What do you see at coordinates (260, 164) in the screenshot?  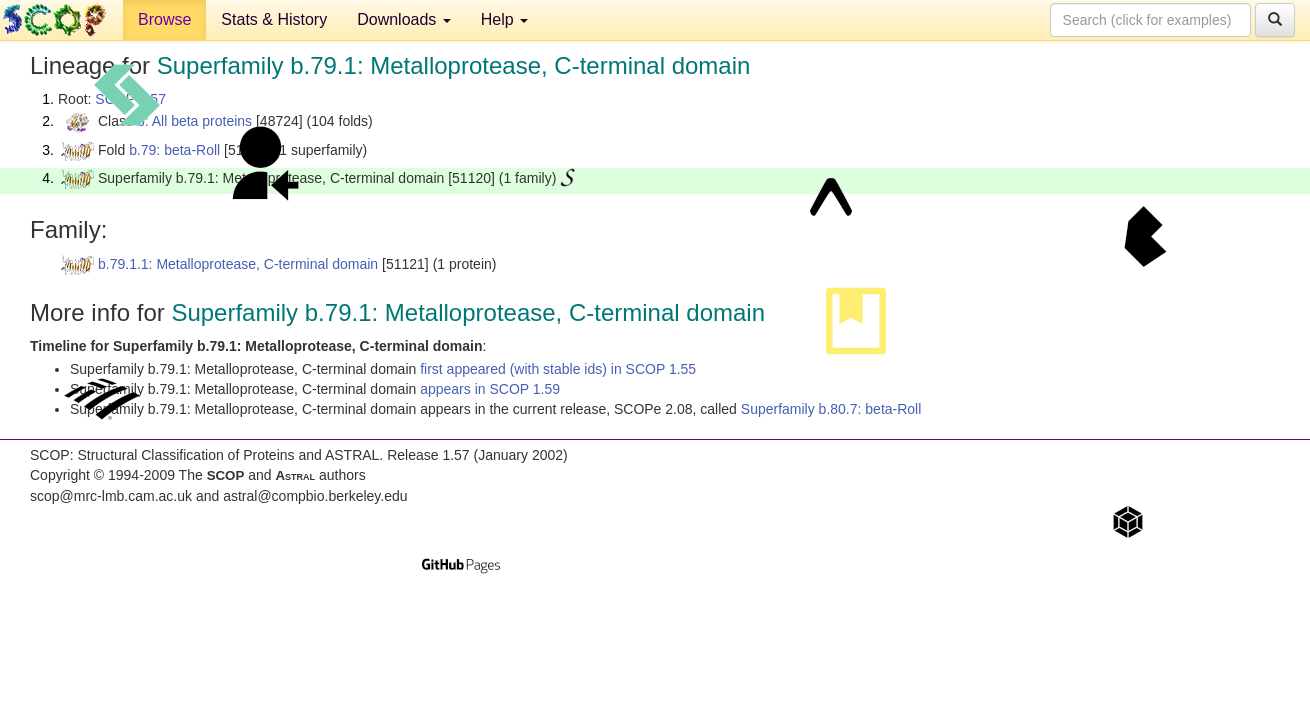 I see `incoming user request or invitation` at bounding box center [260, 164].